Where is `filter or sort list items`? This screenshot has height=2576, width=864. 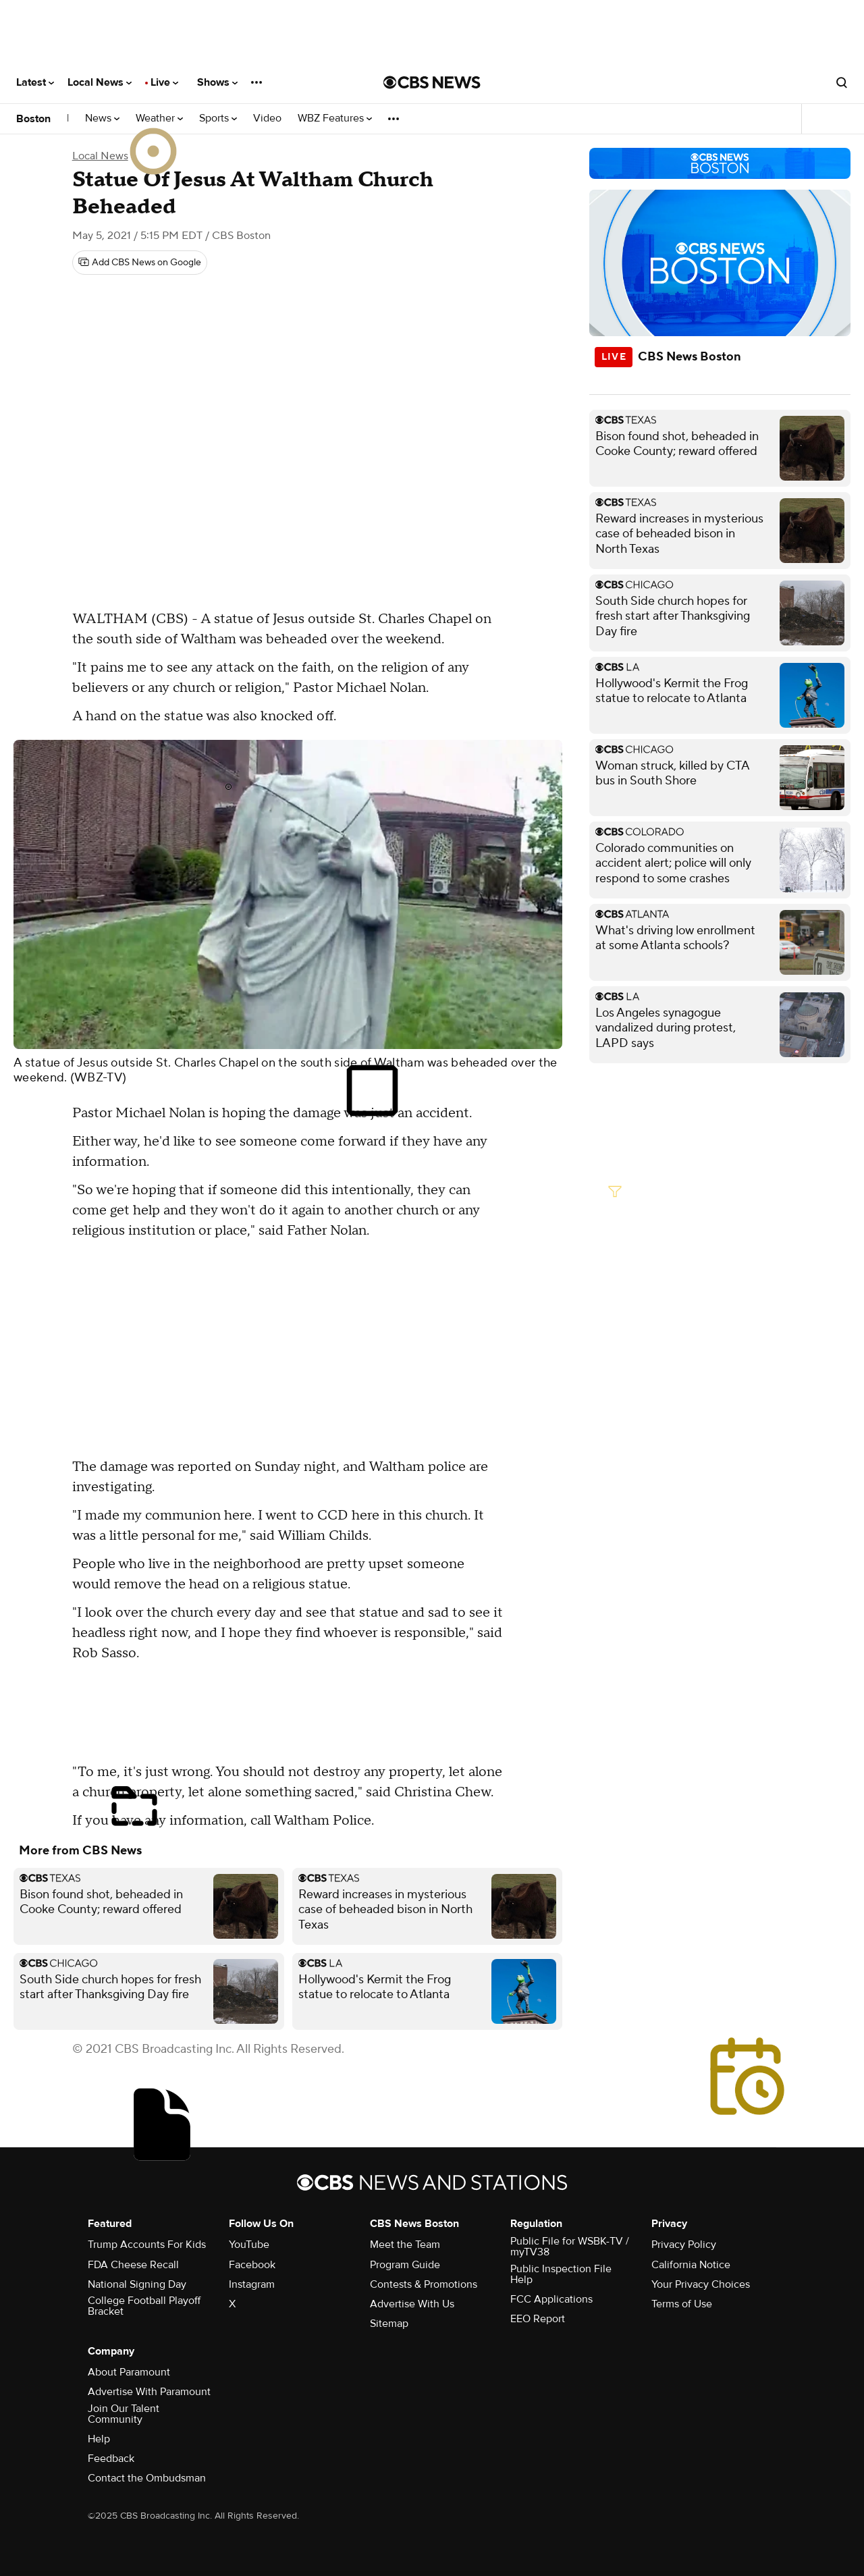 filter or sort list items is located at coordinates (615, 1191).